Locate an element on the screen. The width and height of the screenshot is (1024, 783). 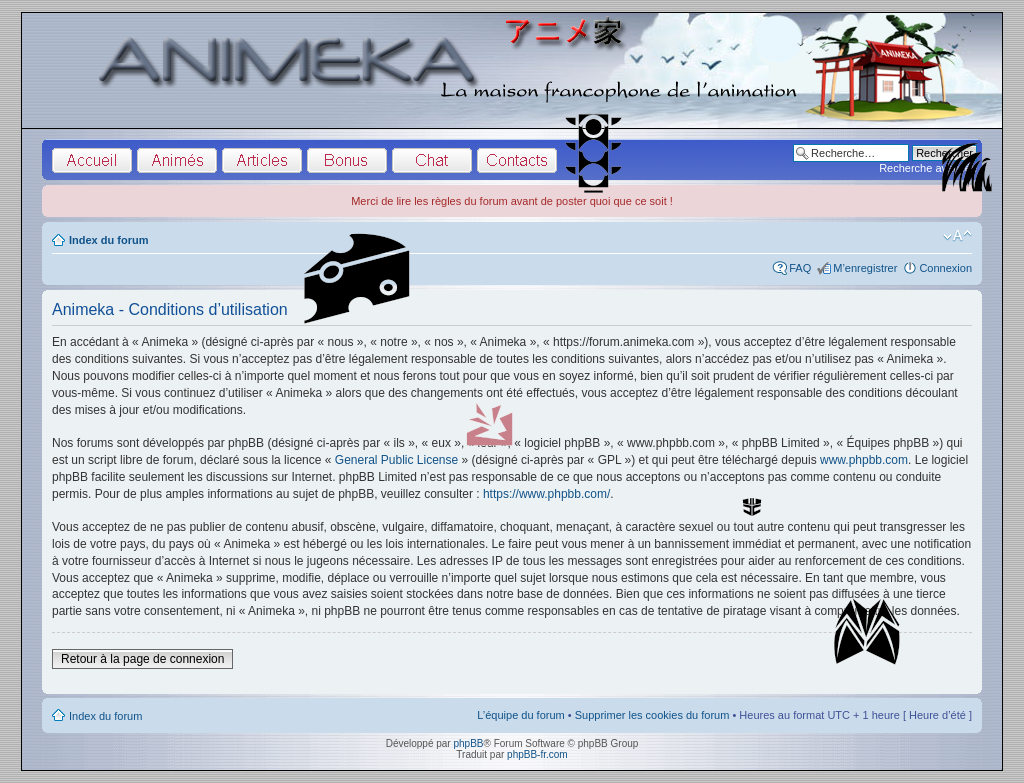
activate fire wave attack or ability is located at coordinates (966, 166).